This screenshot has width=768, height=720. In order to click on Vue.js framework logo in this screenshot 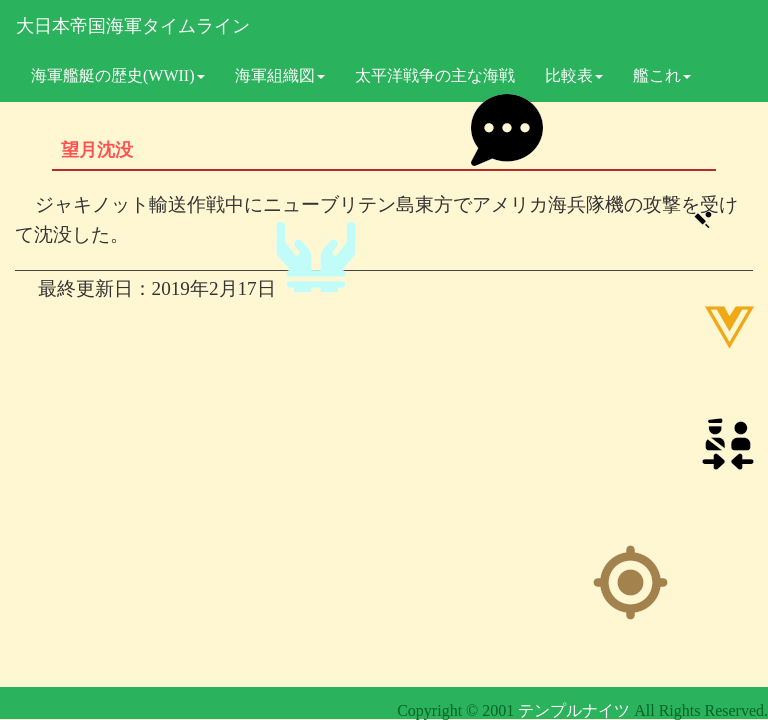, I will do `click(729, 327)`.